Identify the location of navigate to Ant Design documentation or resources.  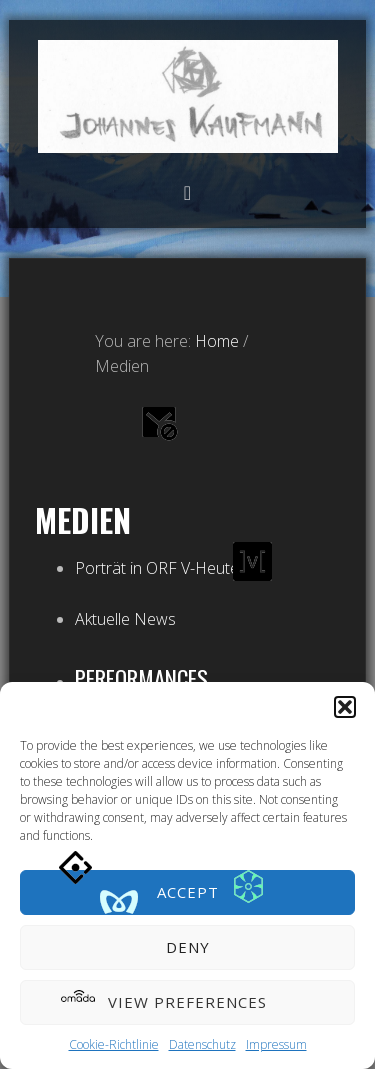
(75, 867).